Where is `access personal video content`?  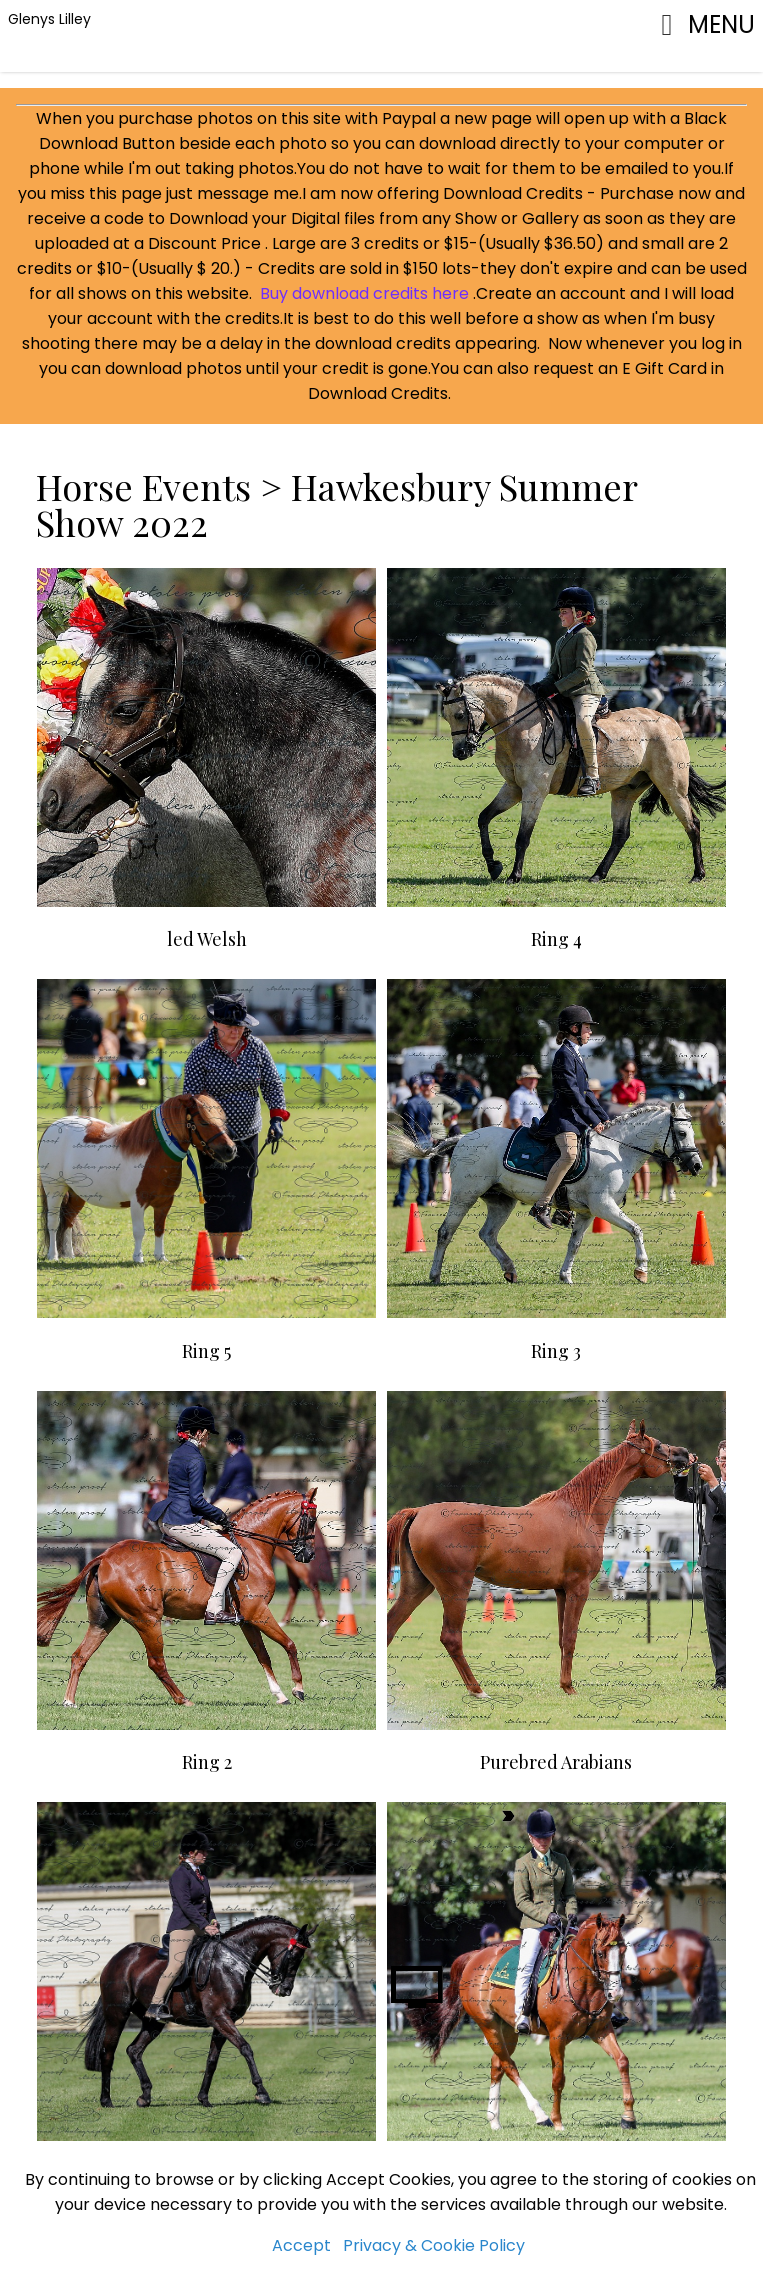 access personal video content is located at coordinates (417, 1987).